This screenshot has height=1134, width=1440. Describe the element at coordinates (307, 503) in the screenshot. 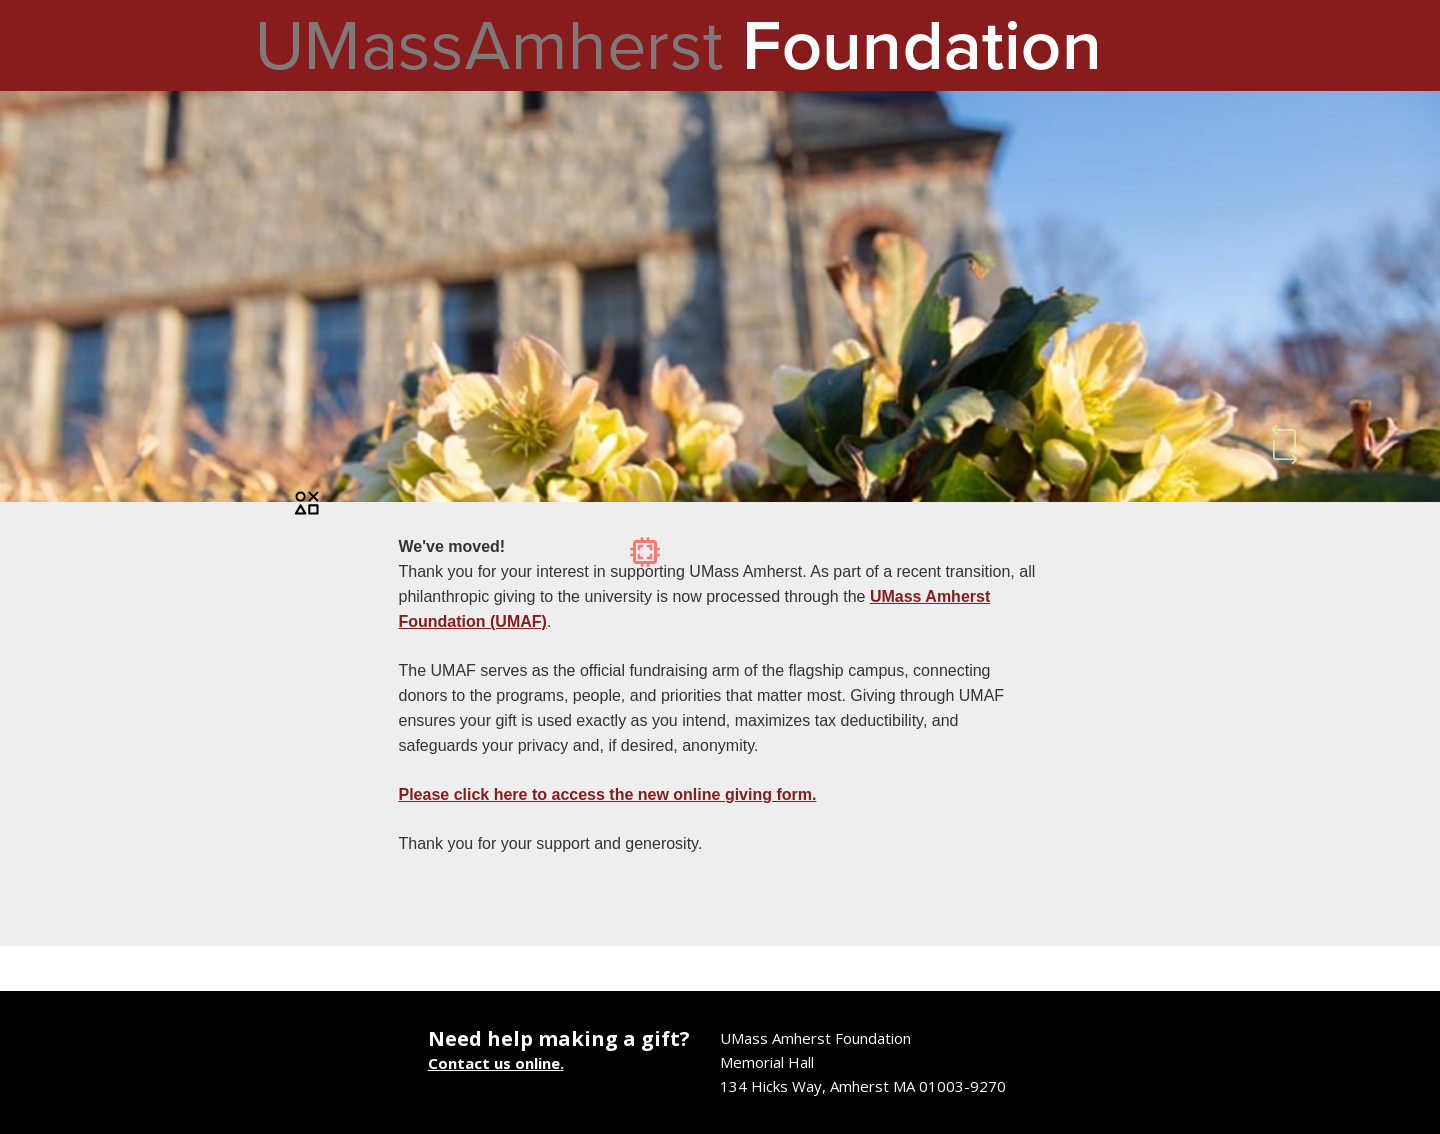

I see `browse icon library or icon picker` at that location.